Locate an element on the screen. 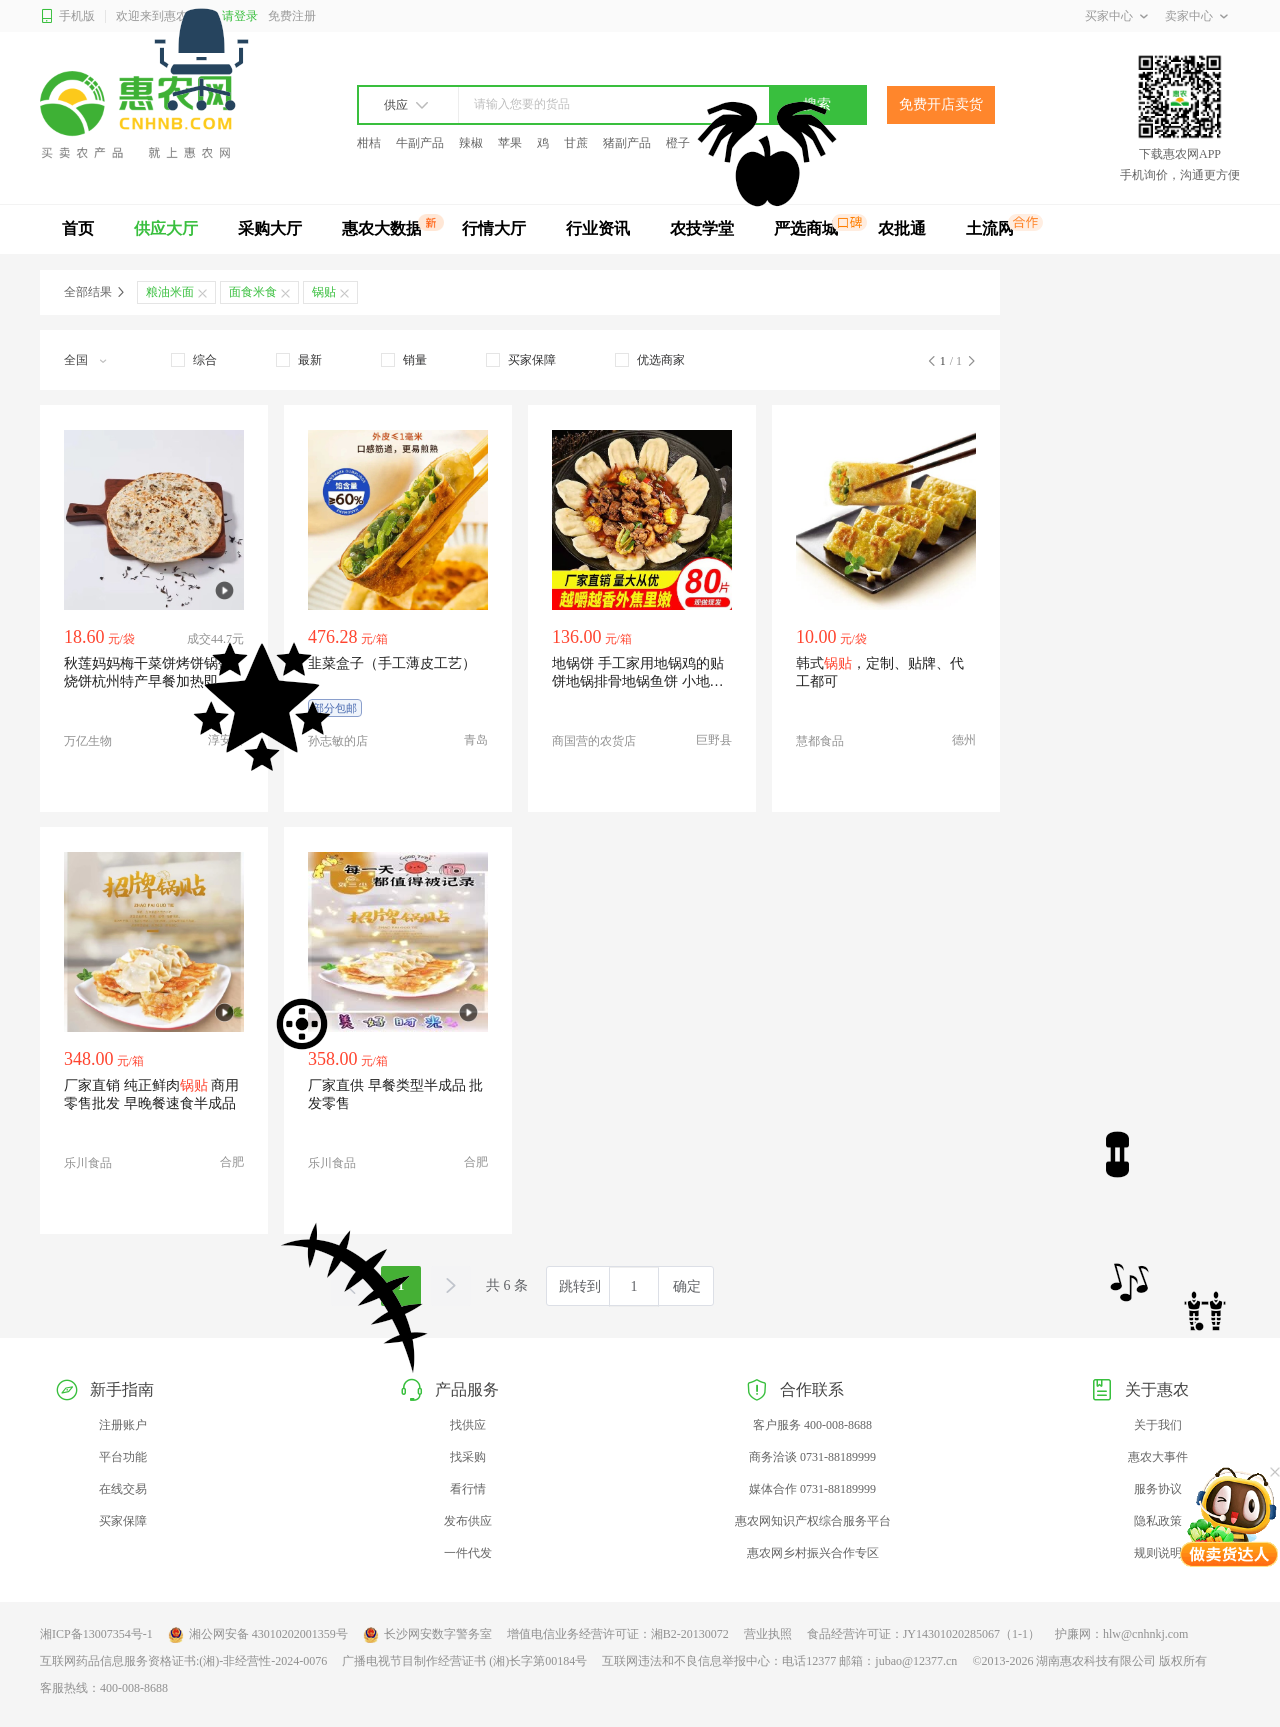  view star formation or constellation pattern is located at coordinates (262, 705).